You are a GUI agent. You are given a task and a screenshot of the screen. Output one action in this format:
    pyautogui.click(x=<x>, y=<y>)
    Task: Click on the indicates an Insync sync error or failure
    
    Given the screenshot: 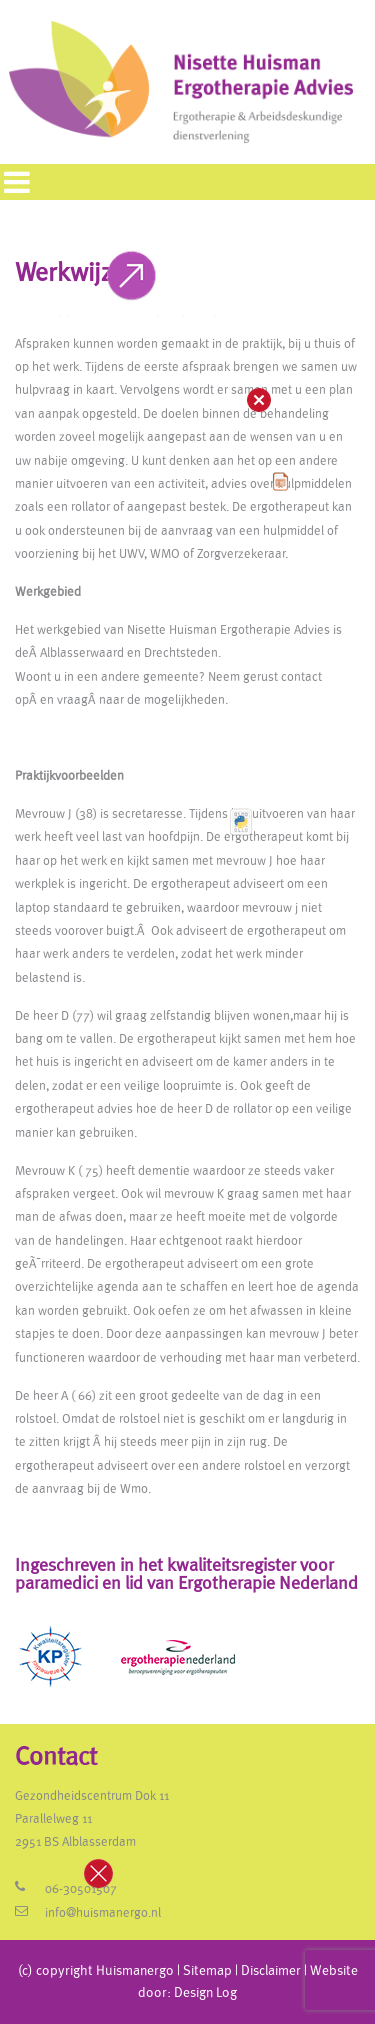 What is the action you would take?
    pyautogui.click(x=98, y=1873)
    